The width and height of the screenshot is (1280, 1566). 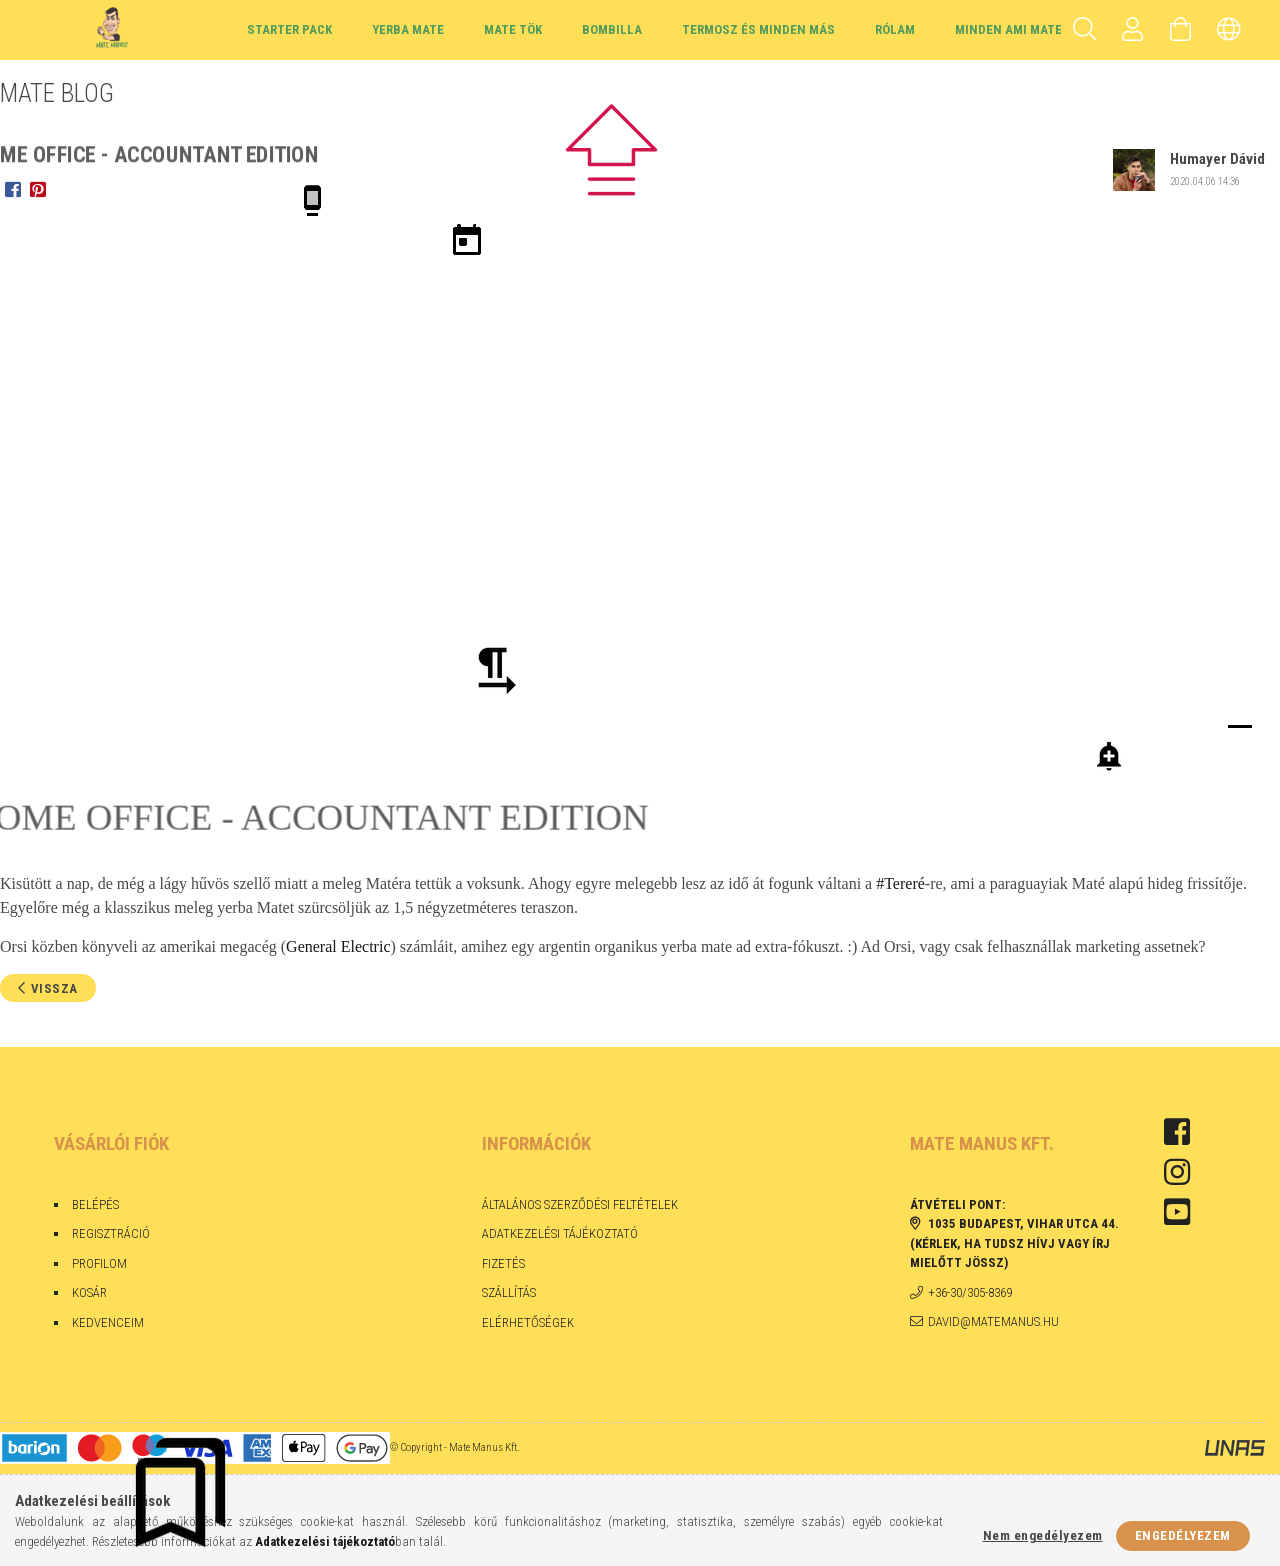 I want to click on dock your device to an external station, so click(x=312, y=200).